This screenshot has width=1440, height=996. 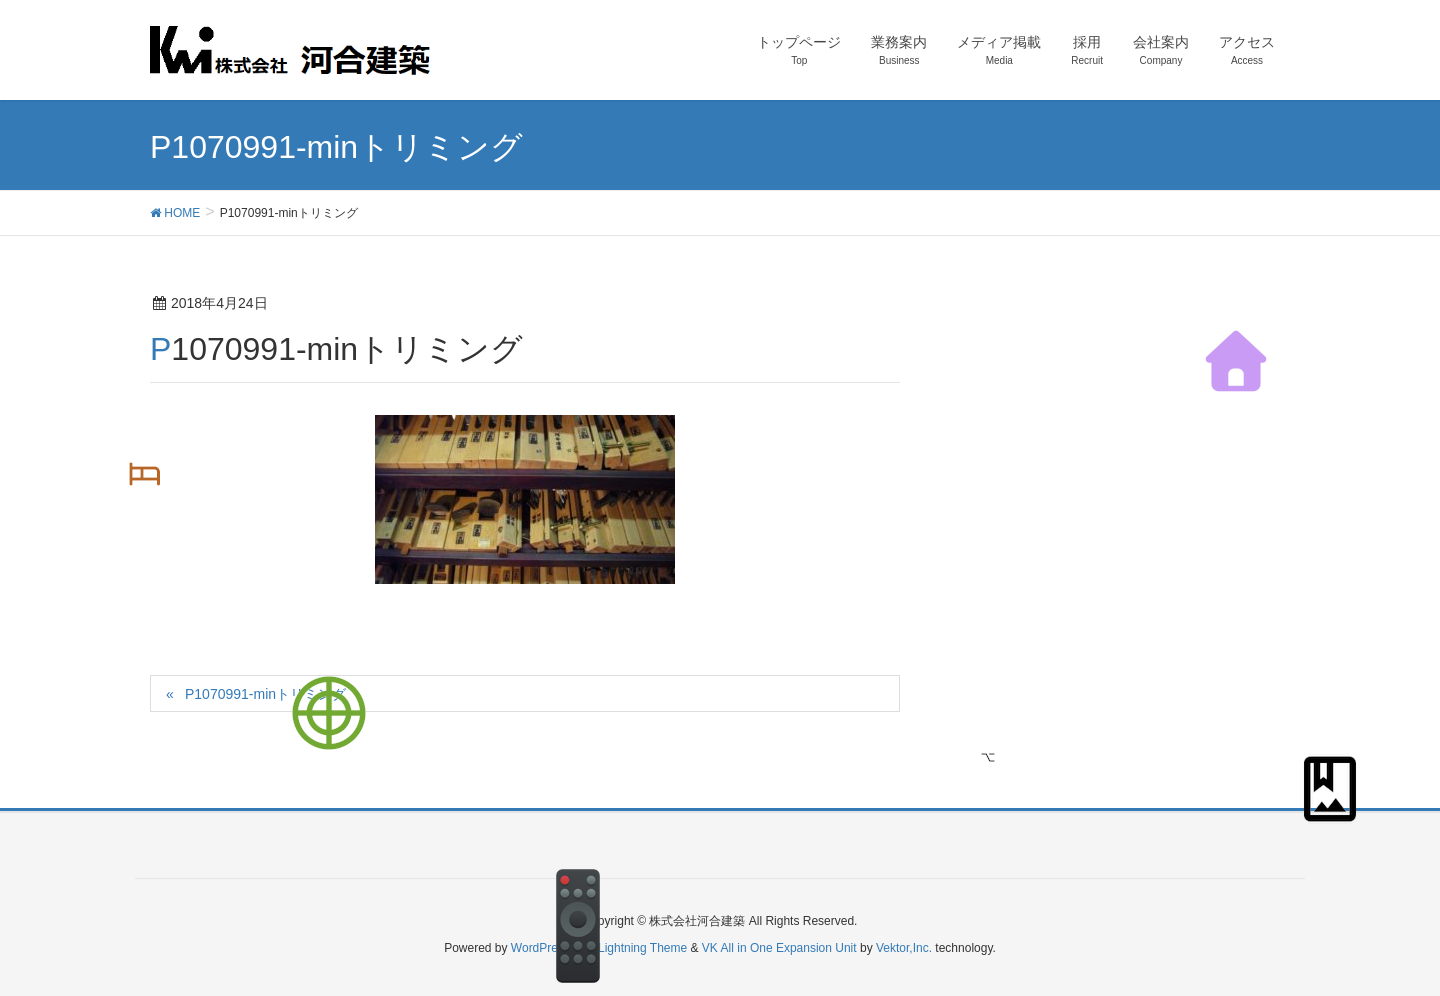 What do you see at coordinates (329, 713) in the screenshot?
I see `view polar chart or radial data visualization` at bounding box center [329, 713].